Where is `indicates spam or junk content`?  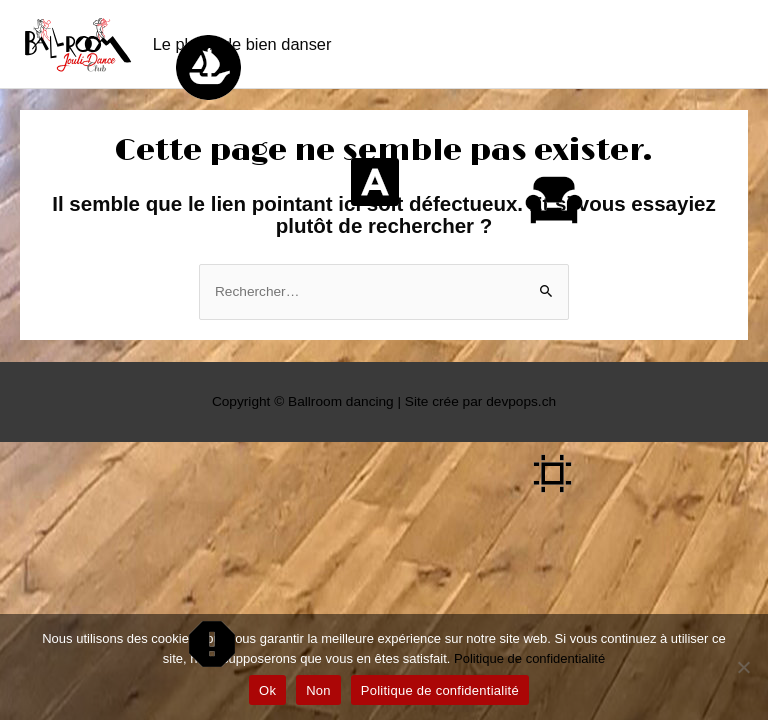
indicates spam or junk content is located at coordinates (212, 644).